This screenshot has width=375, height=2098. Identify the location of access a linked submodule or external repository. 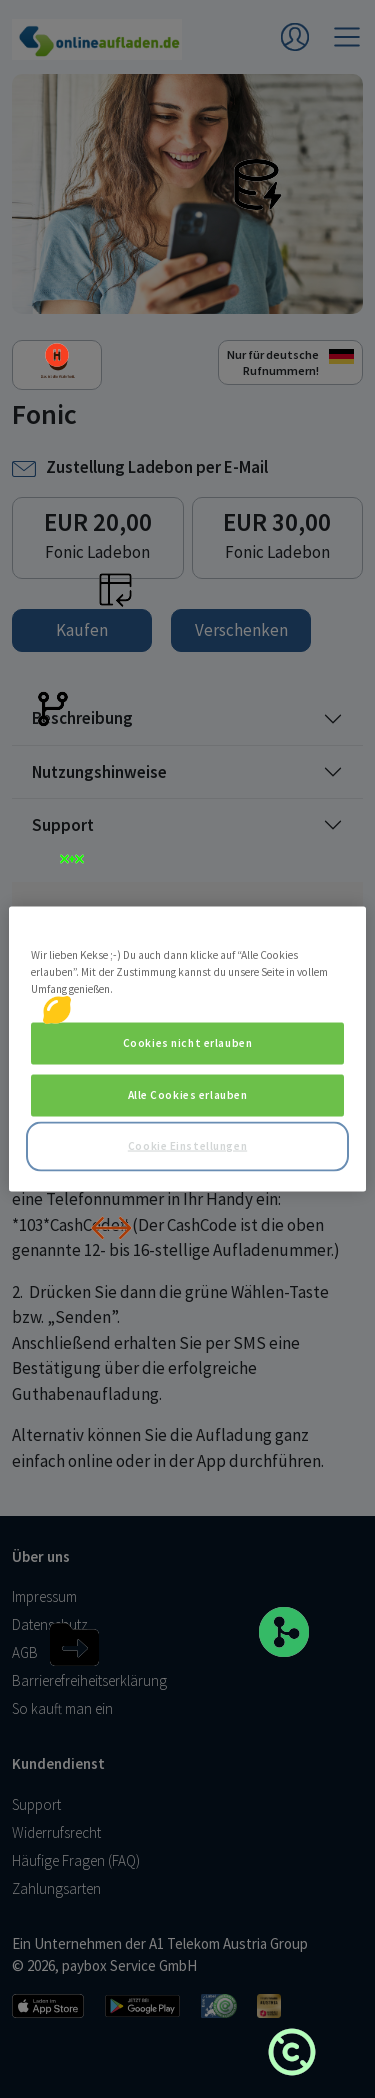
(74, 1644).